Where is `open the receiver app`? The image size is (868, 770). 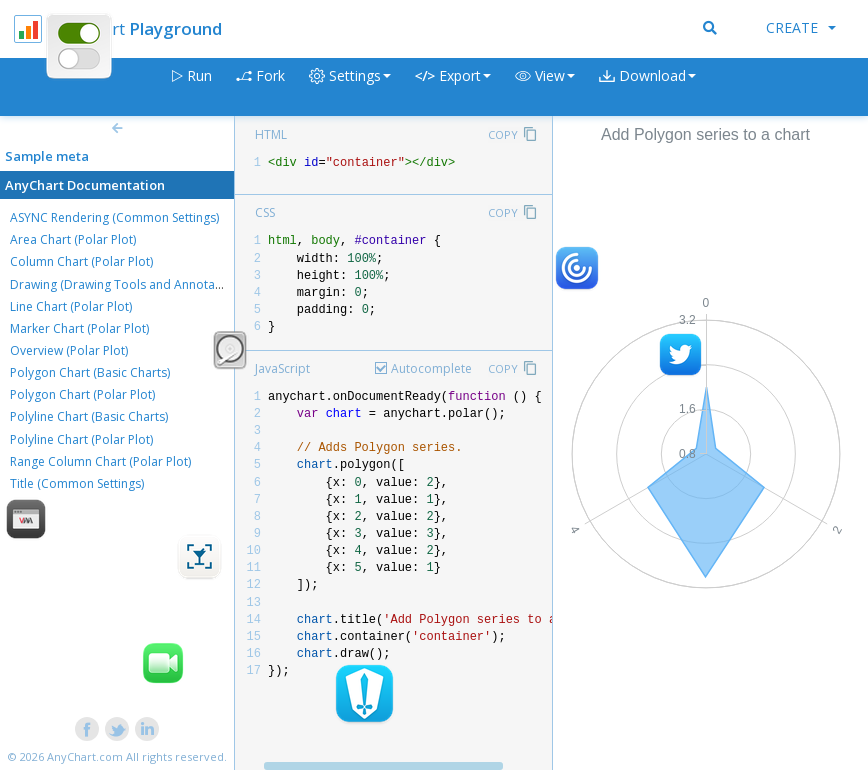
open the receiver app is located at coordinates (577, 268).